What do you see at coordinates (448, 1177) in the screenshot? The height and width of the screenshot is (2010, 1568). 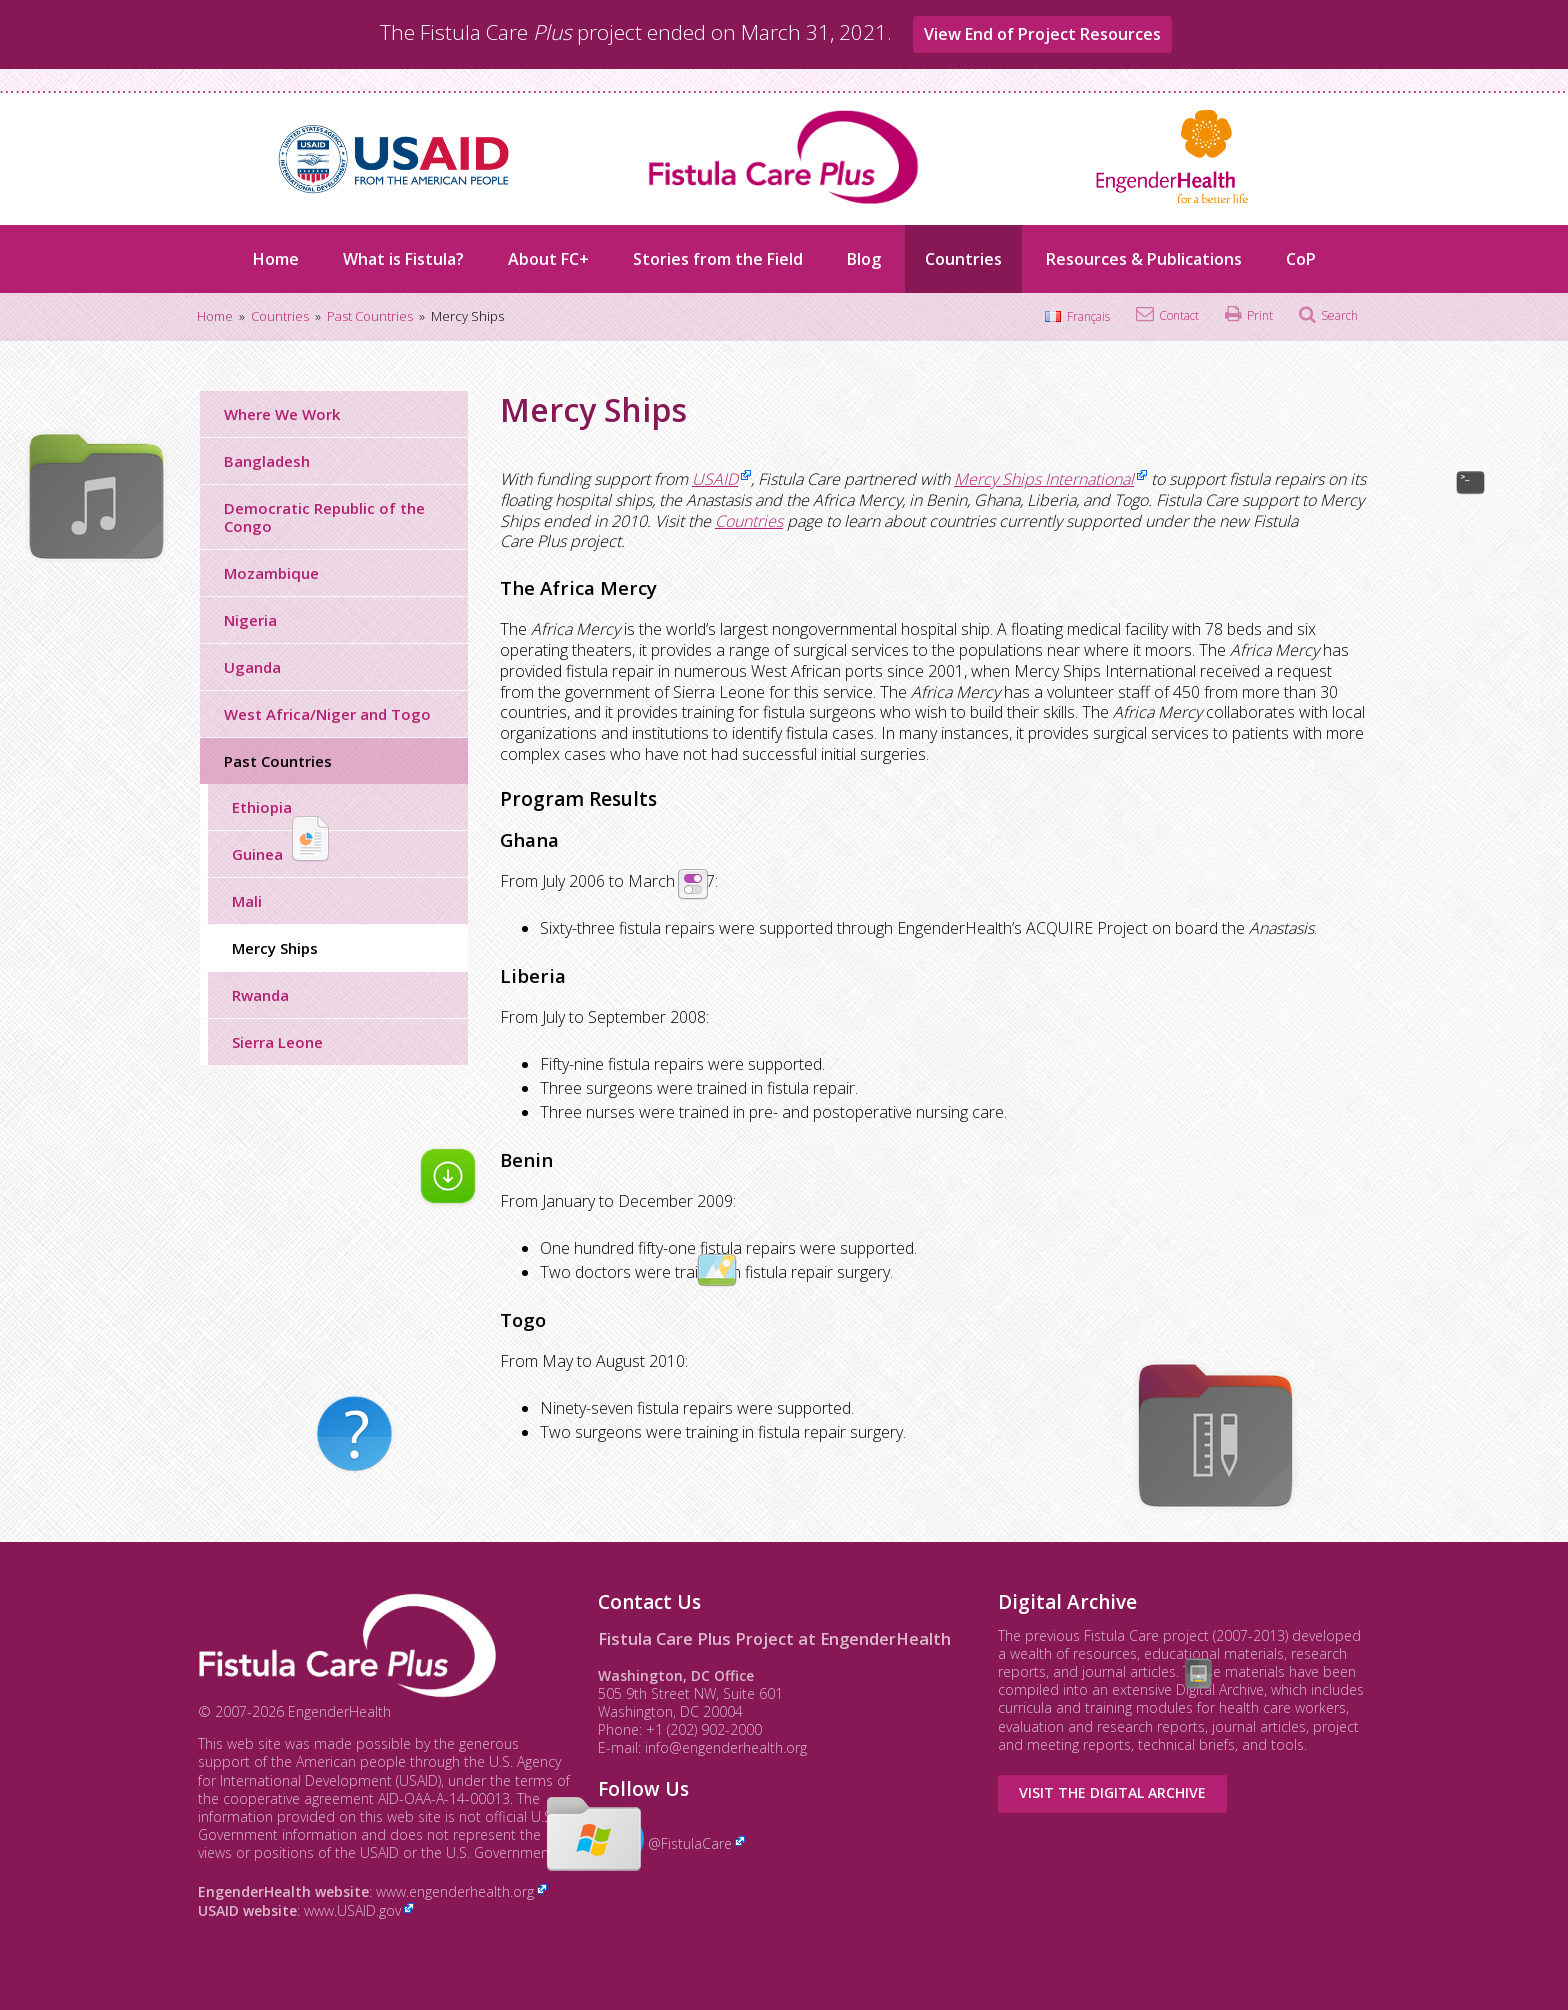 I see `access download settings or preferences` at bounding box center [448, 1177].